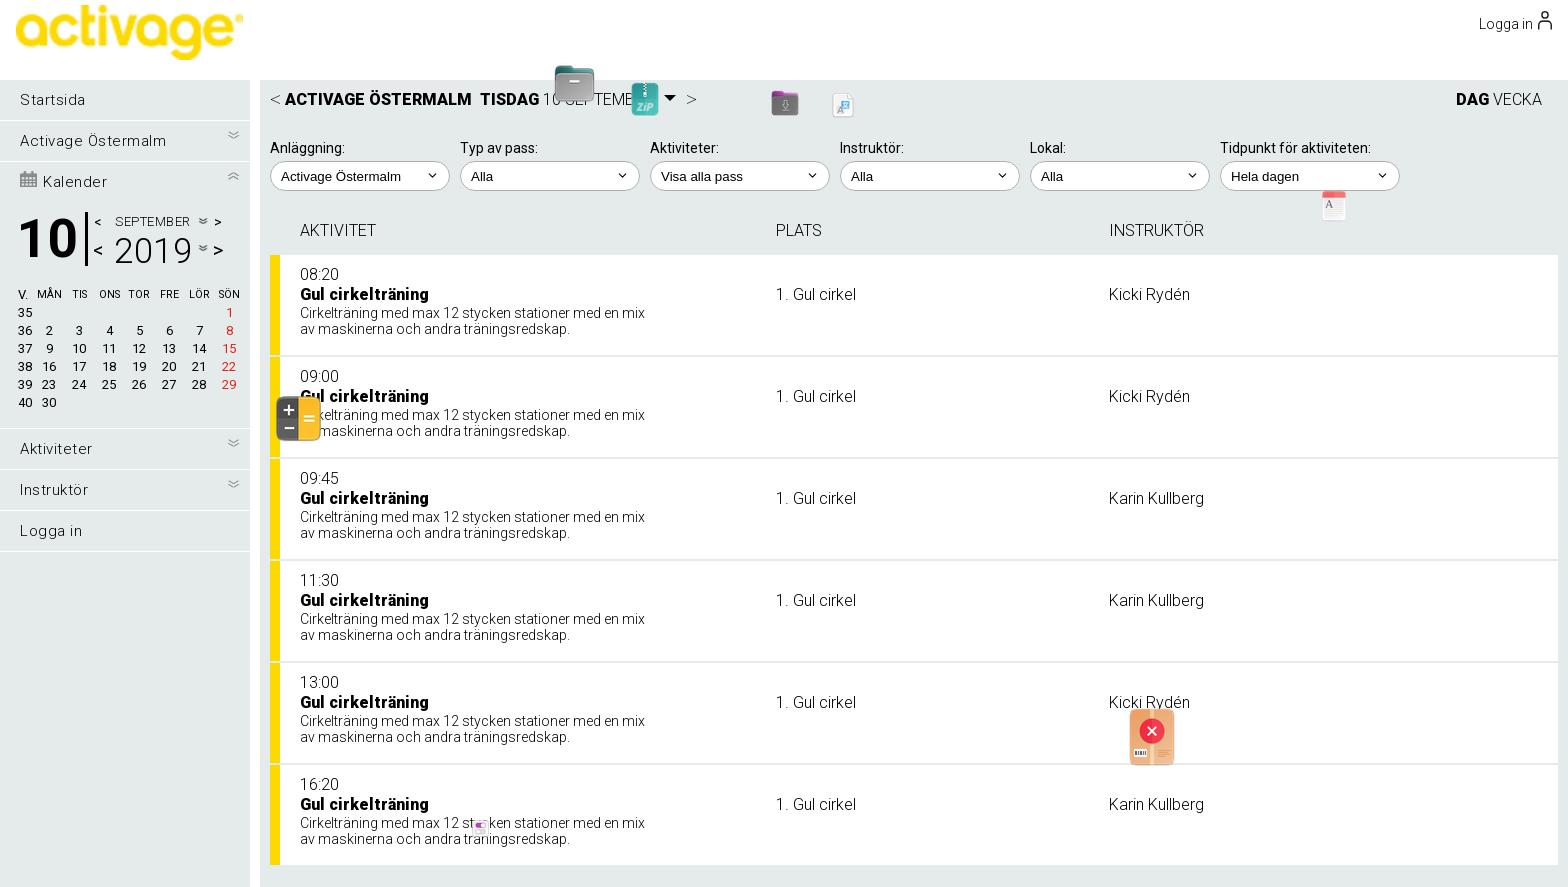  Describe the element at coordinates (645, 99) in the screenshot. I see `compressed zip file` at that location.